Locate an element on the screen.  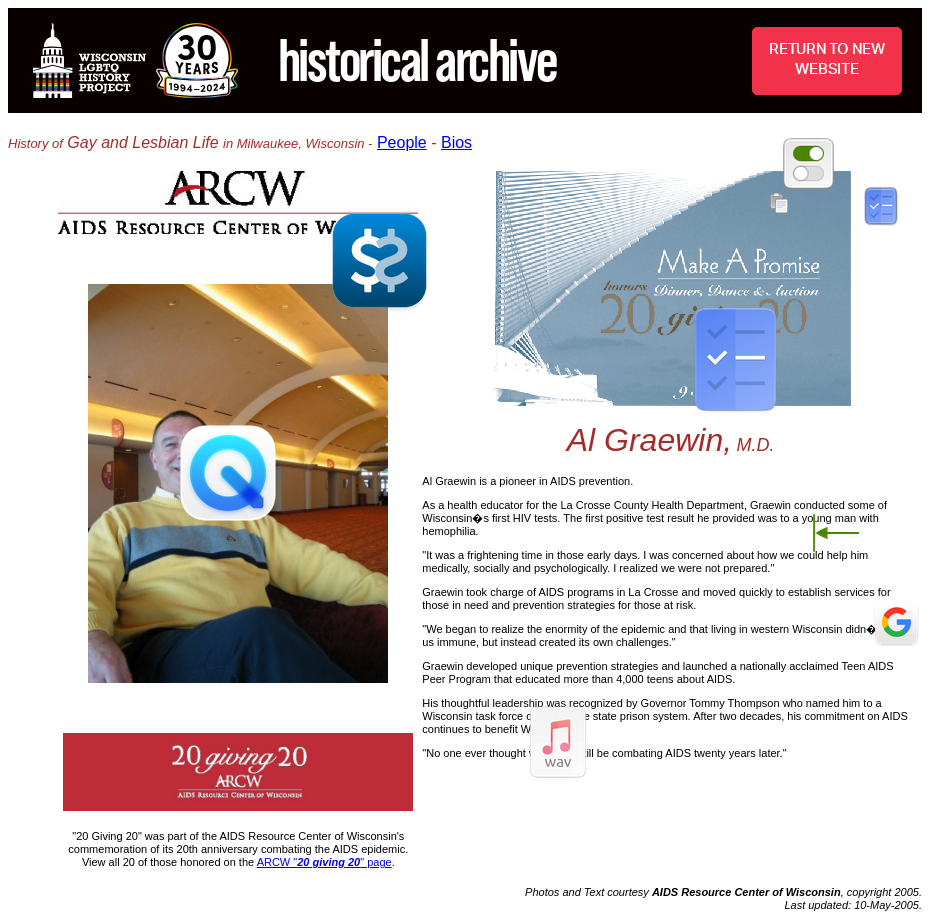
open system tweaks or settings customization is located at coordinates (808, 163).